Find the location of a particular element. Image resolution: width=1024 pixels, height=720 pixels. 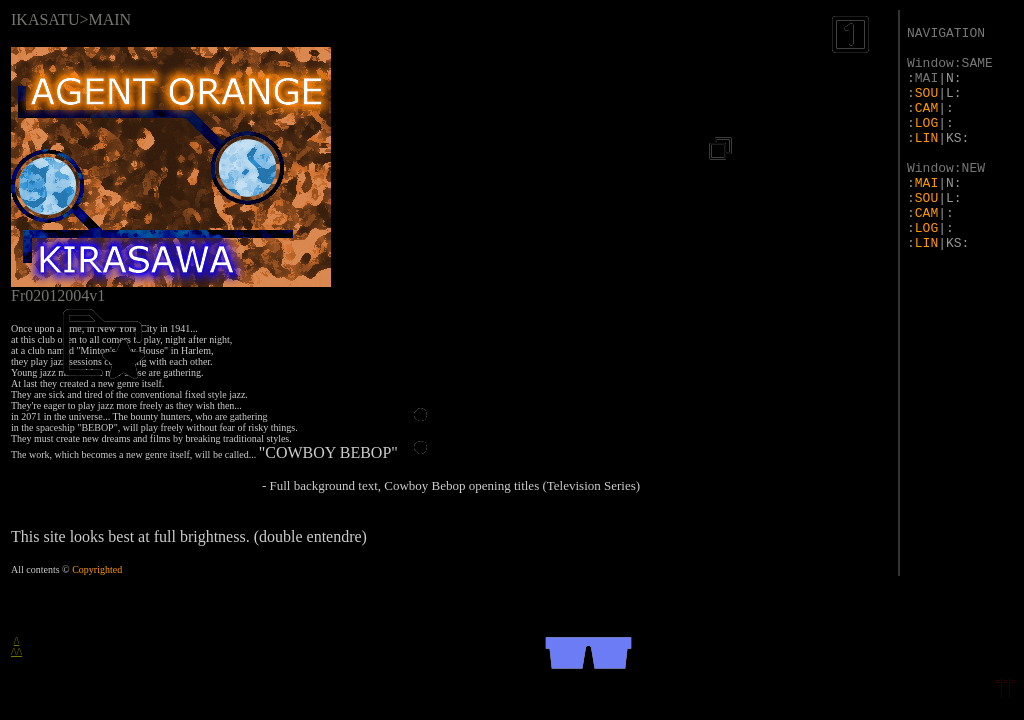

access server or DNS settings is located at coordinates (437, 431).